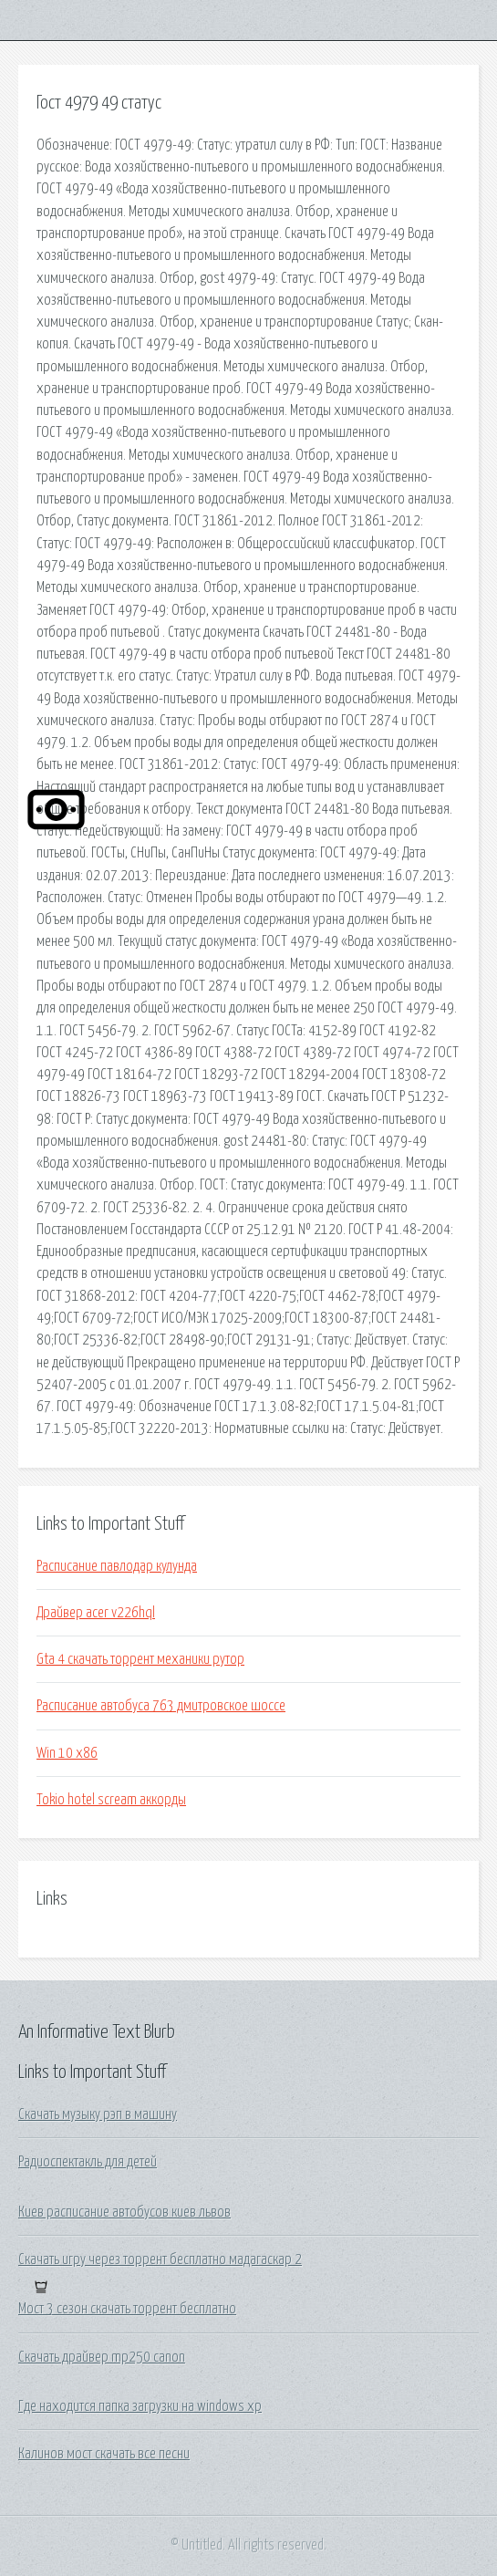 This screenshot has width=497, height=2576. What do you see at coordinates (41, 2287) in the screenshot?
I see `gentle wash cycle setting` at bounding box center [41, 2287].